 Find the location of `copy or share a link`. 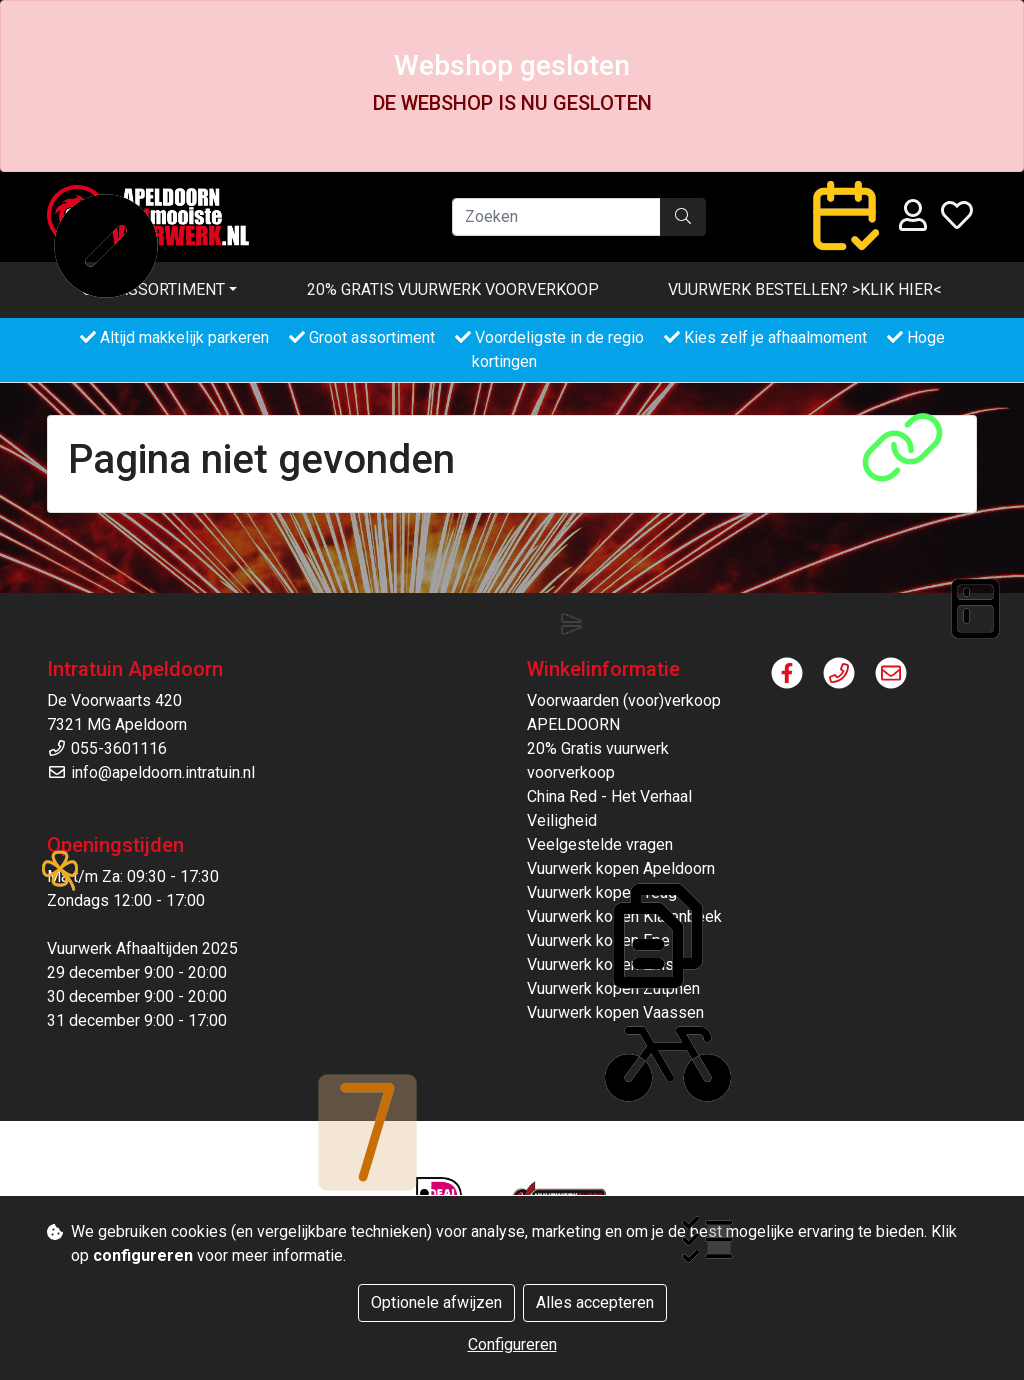

copy or share a link is located at coordinates (902, 447).